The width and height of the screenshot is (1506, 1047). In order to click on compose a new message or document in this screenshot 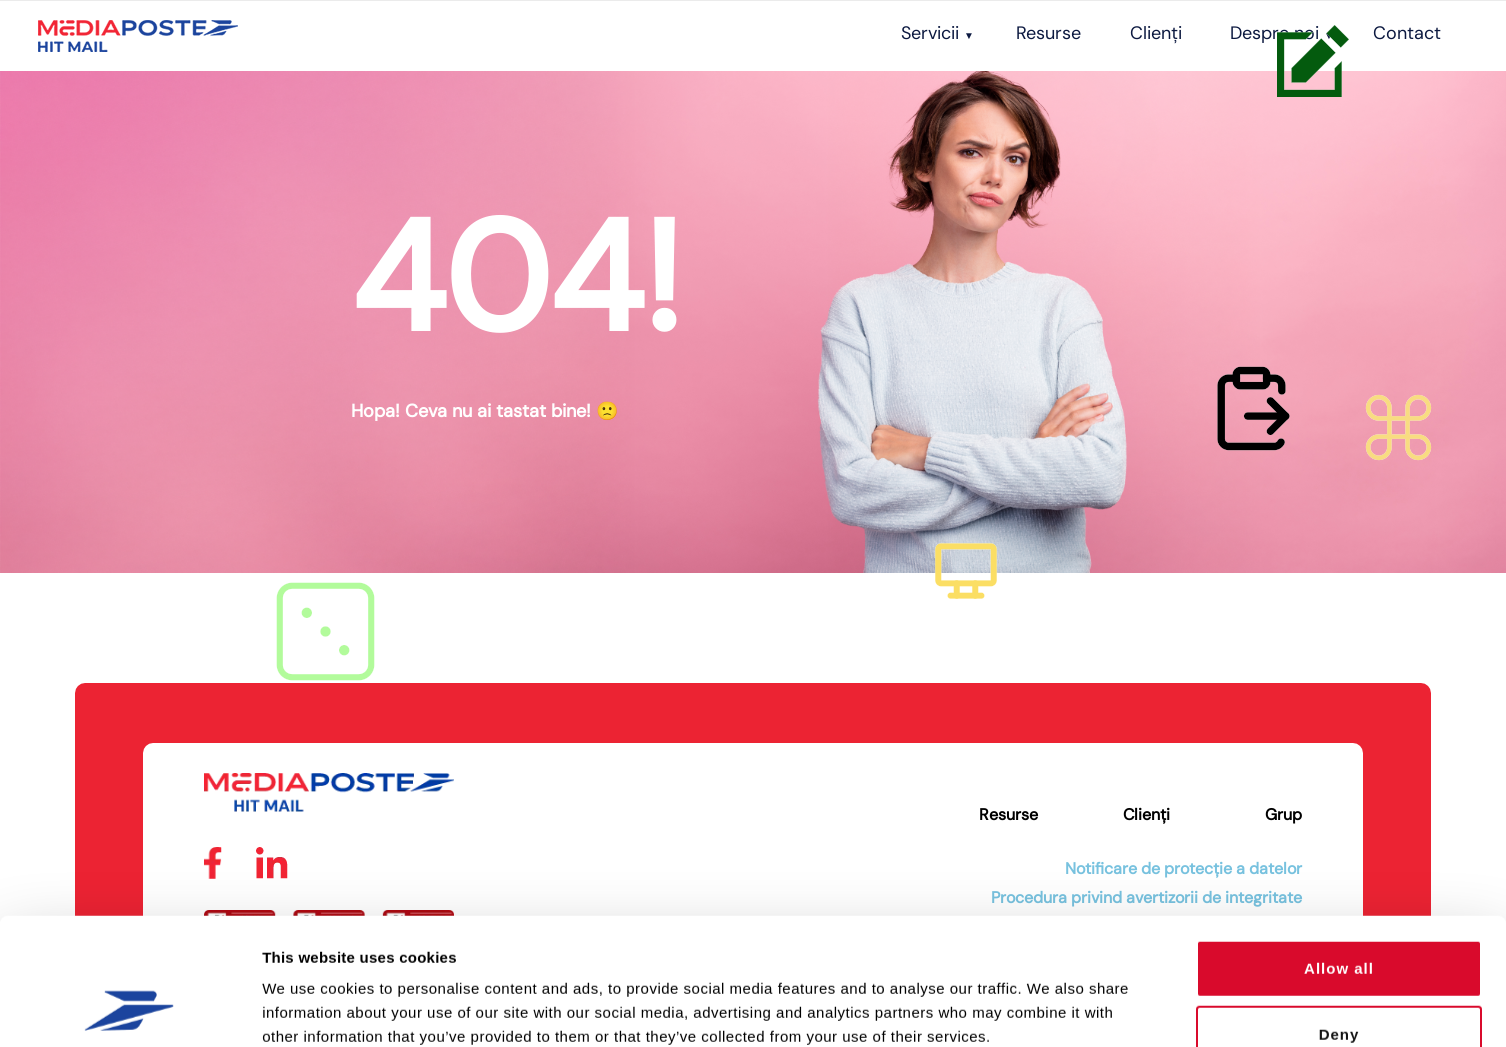, I will do `click(1313, 61)`.